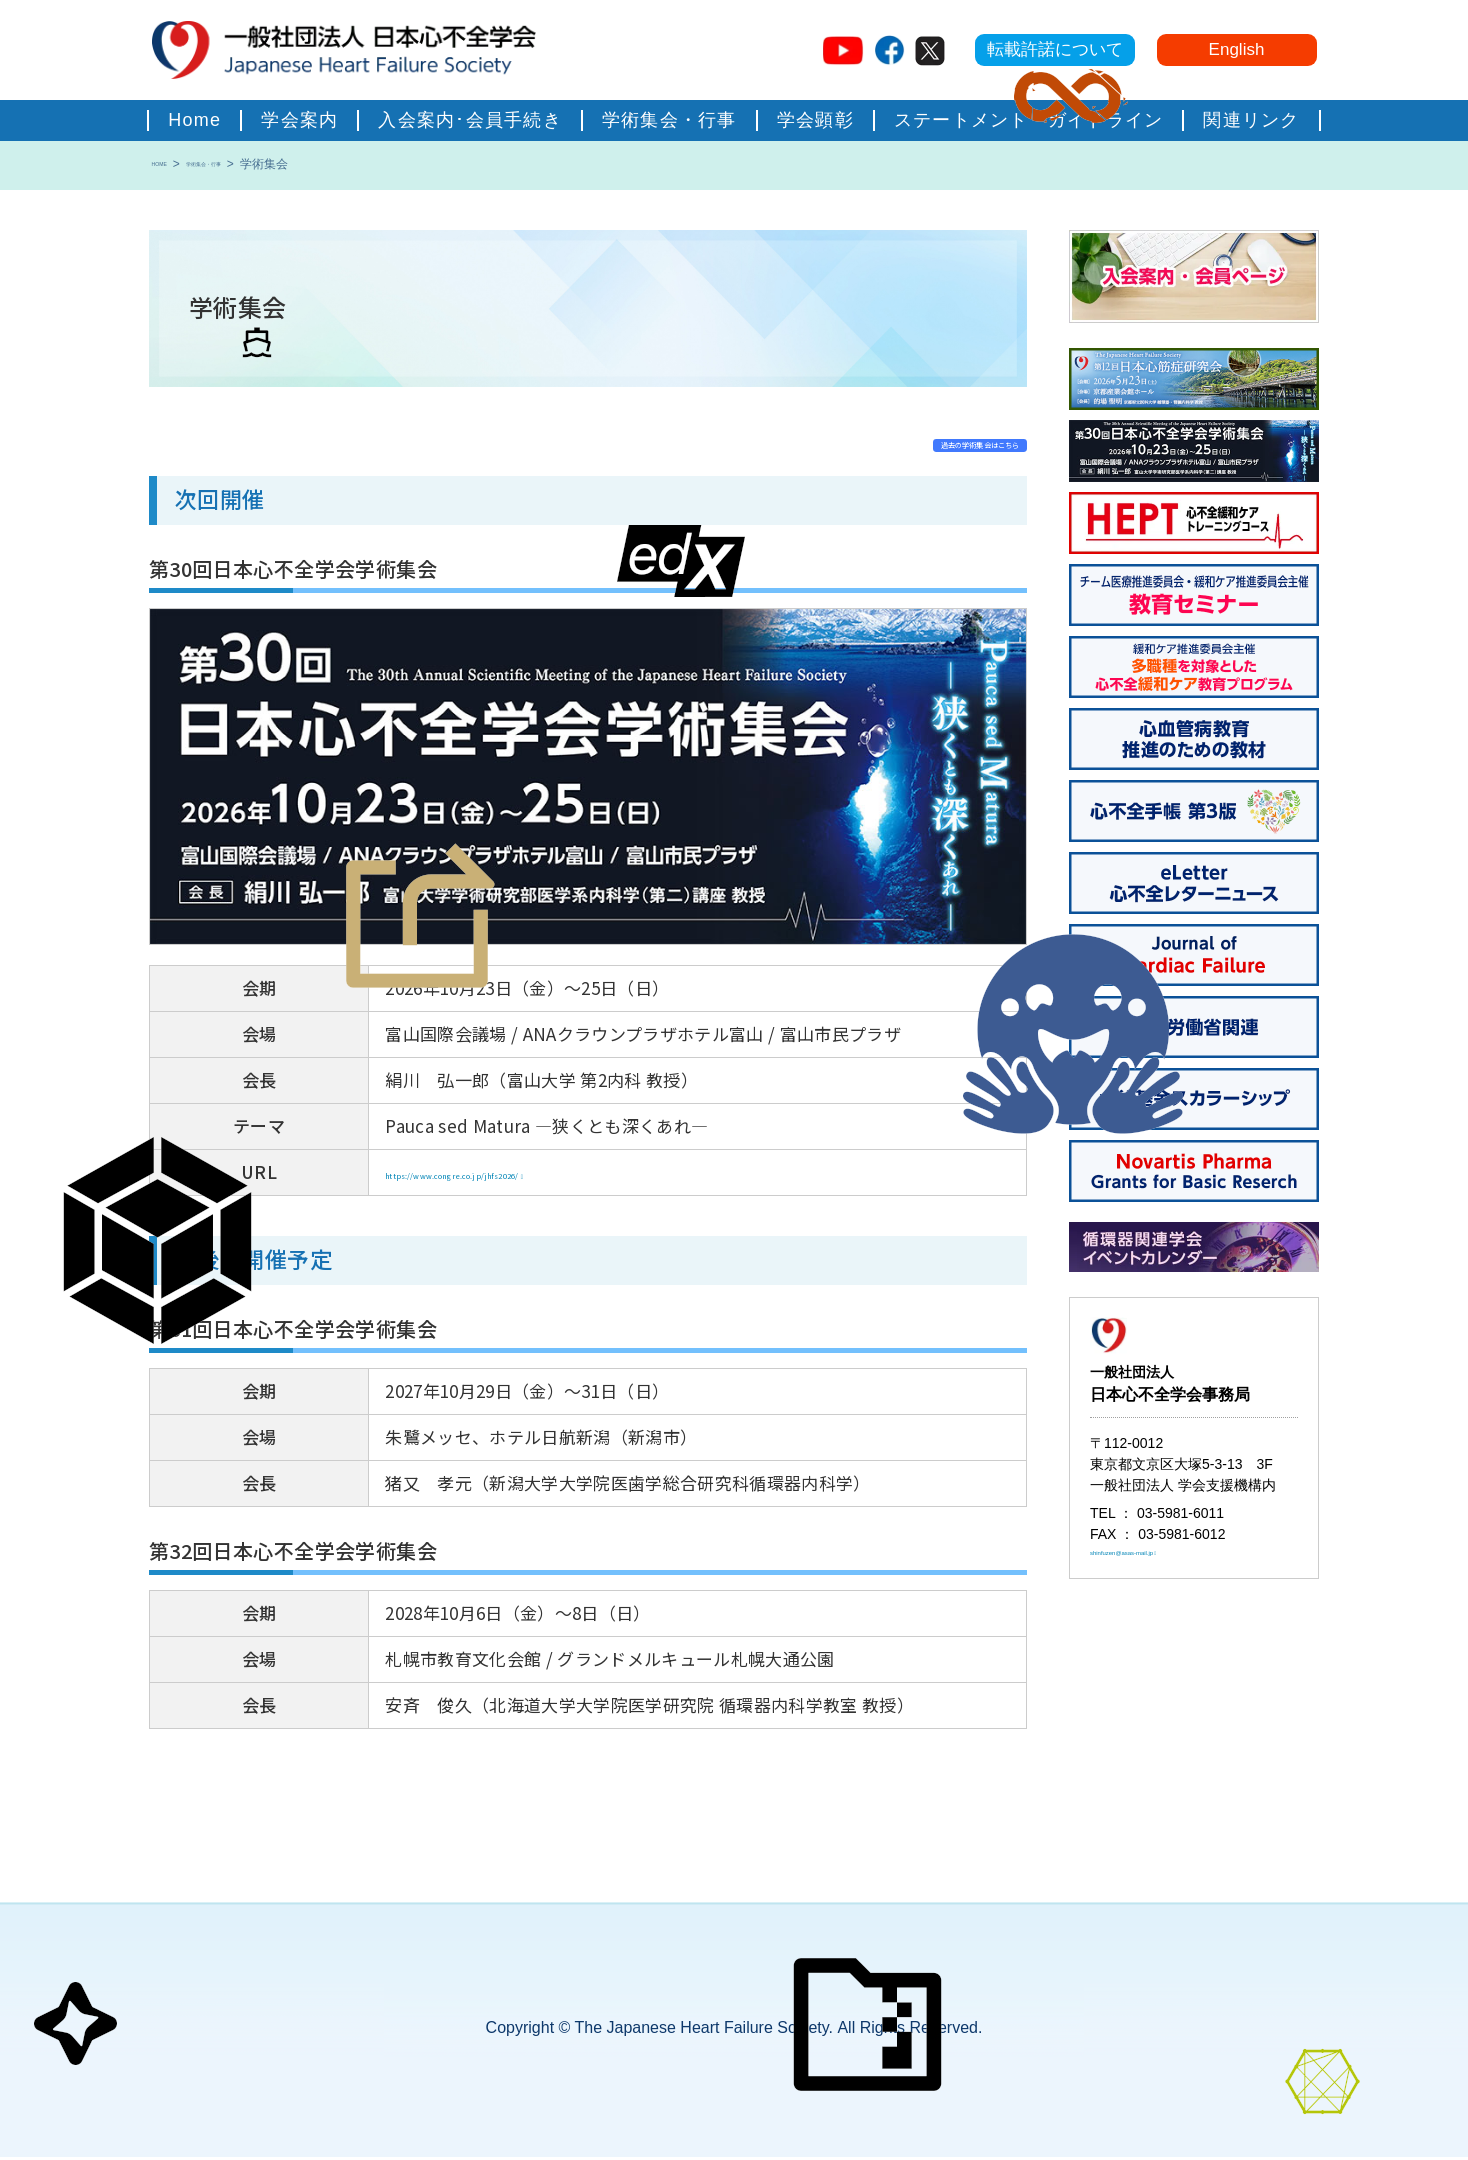 The width and height of the screenshot is (1468, 2160). I want to click on visit hugging face platform, so click(1073, 1034).